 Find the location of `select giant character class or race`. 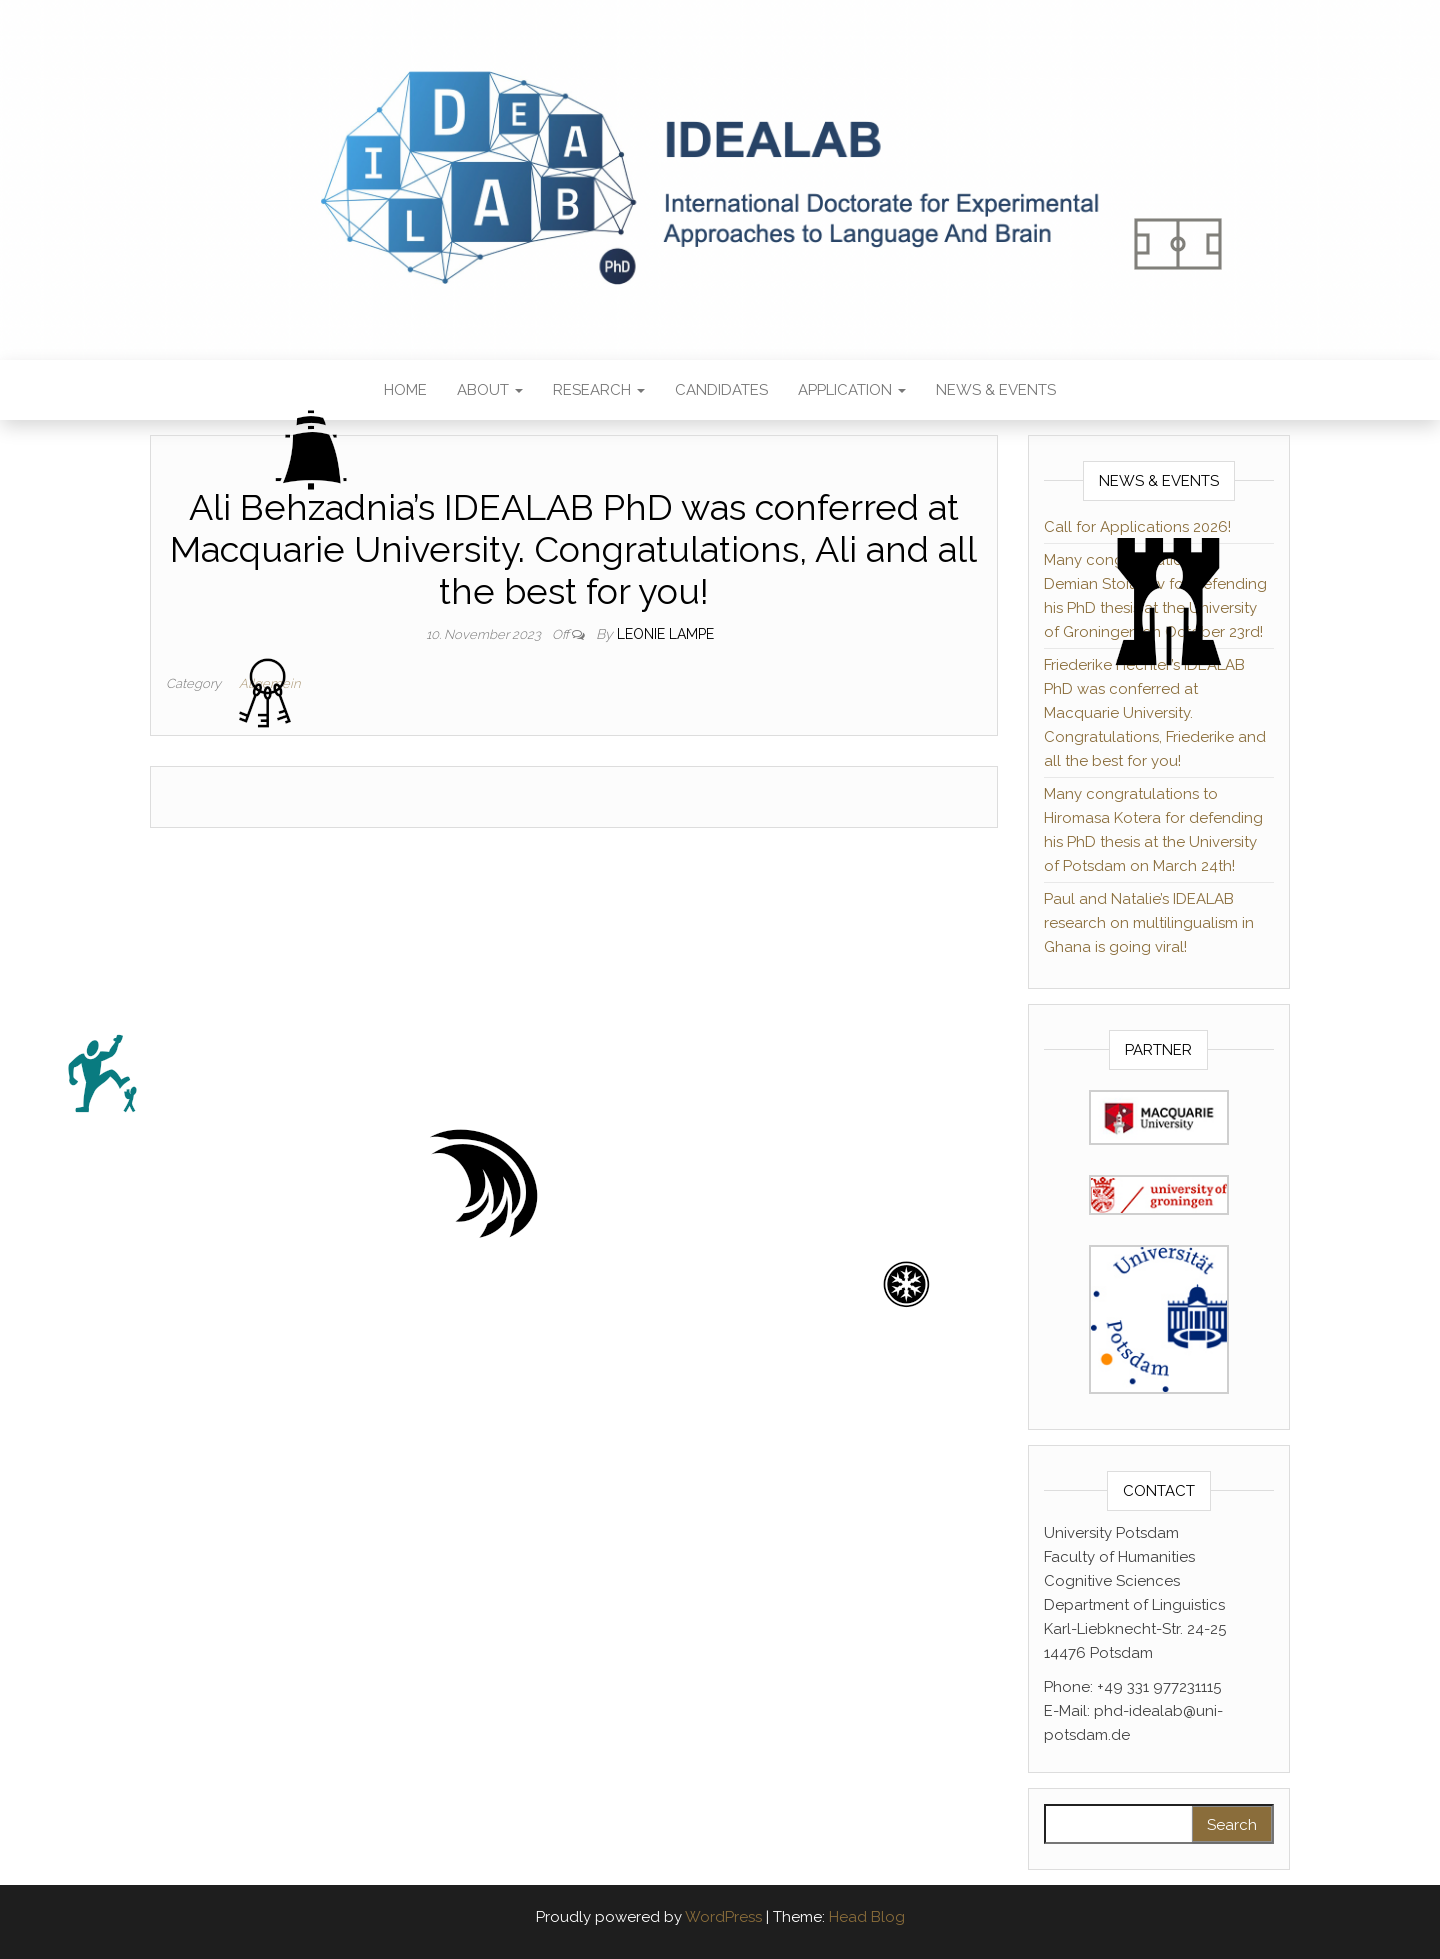

select giant character class or race is located at coordinates (102, 1073).